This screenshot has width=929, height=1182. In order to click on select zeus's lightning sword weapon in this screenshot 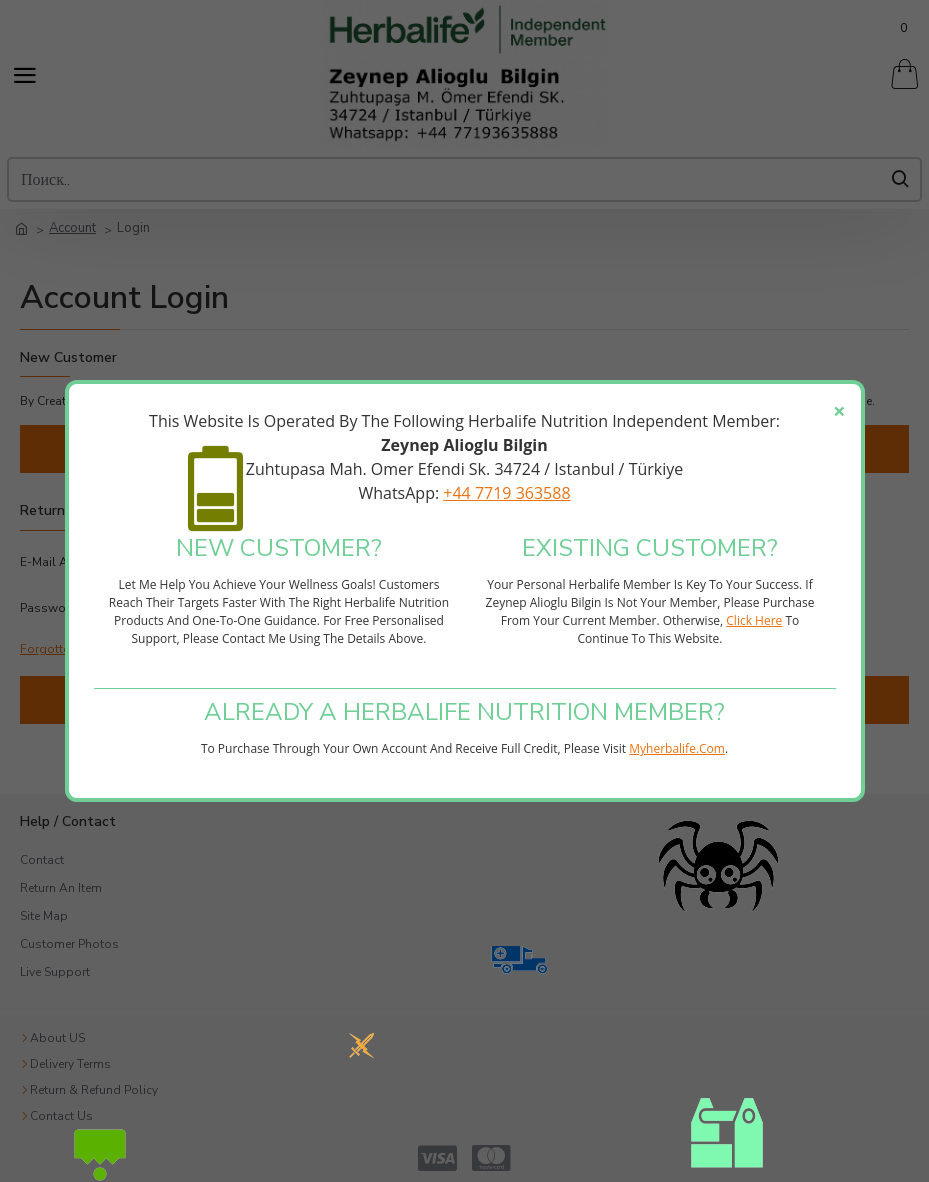, I will do `click(361, 1045)`.